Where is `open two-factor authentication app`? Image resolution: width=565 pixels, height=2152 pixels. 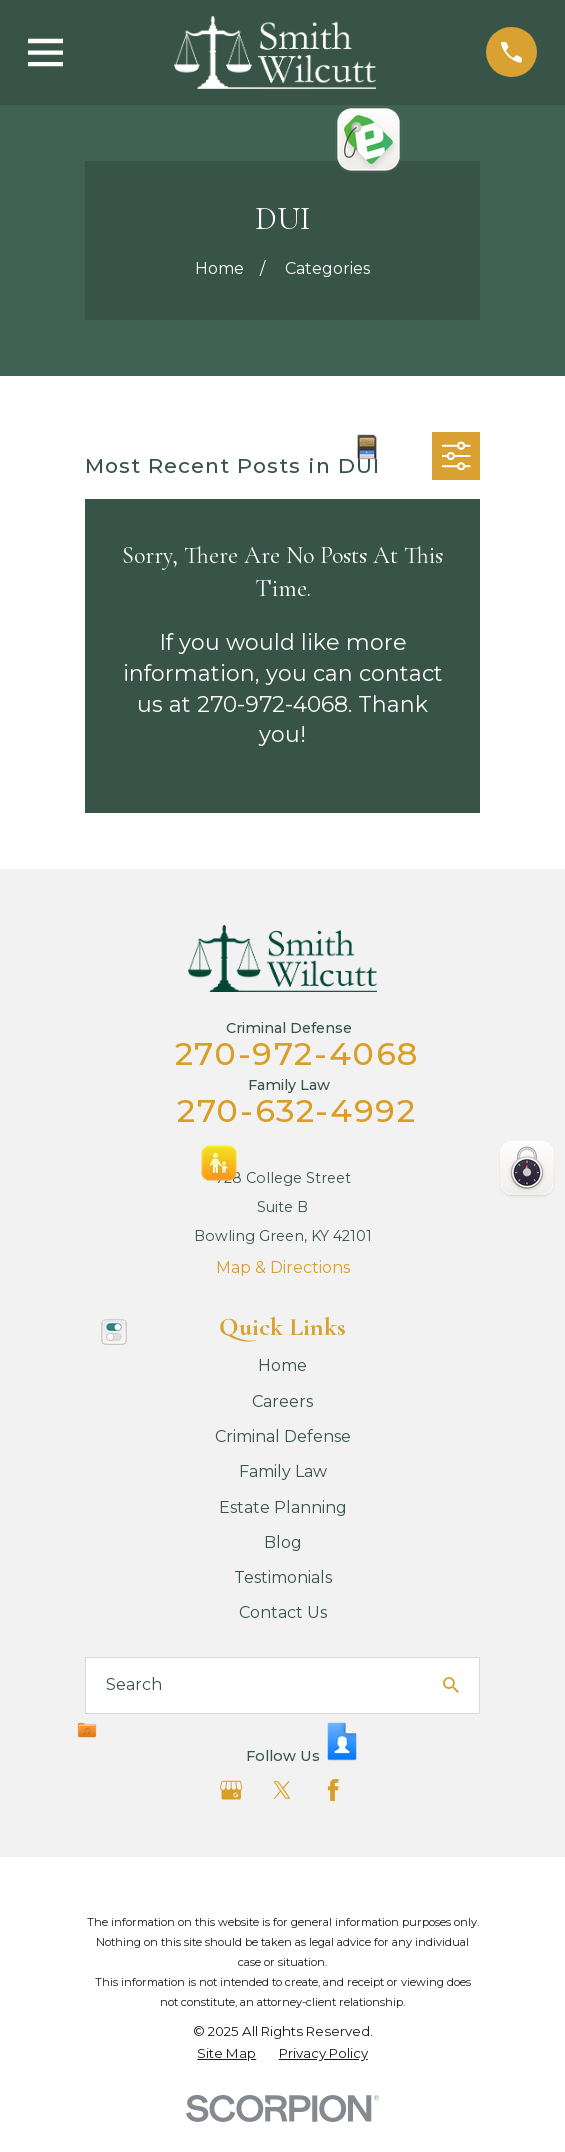 open two-factor authentication app is located at coordinates (527, 1168).